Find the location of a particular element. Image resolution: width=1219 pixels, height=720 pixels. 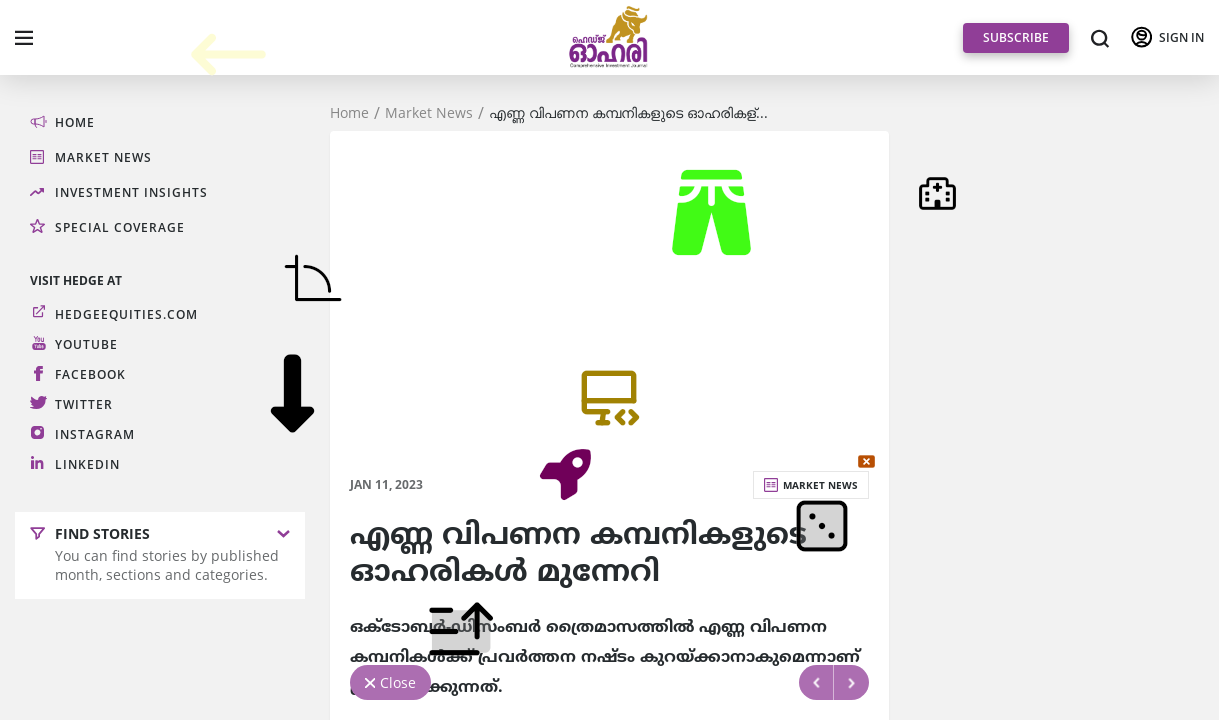

roll dice or generate random number is located at coordinates (822, 526).